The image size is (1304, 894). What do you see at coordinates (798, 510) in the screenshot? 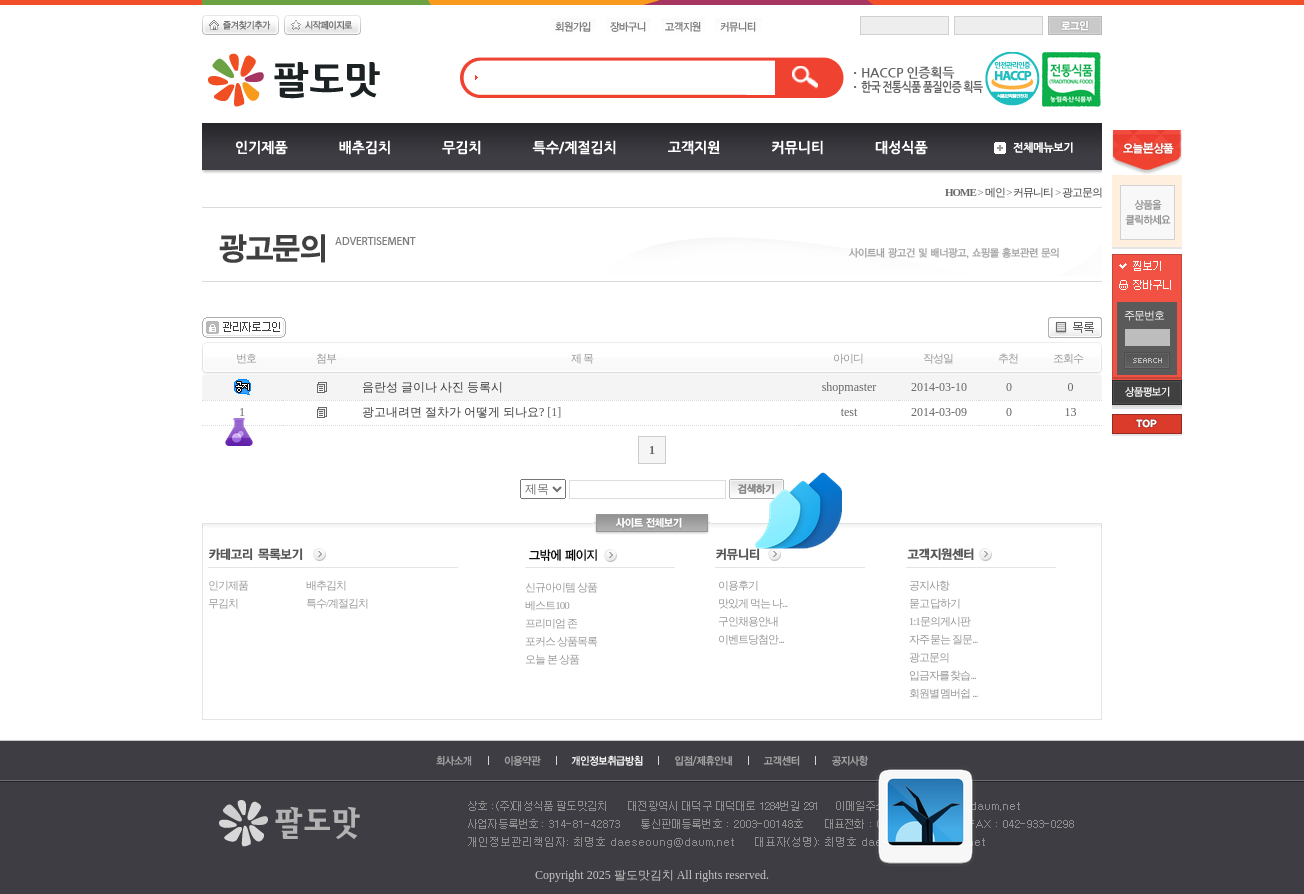
I see `open microsoft viva insights app` at bounding box center [798, 510].